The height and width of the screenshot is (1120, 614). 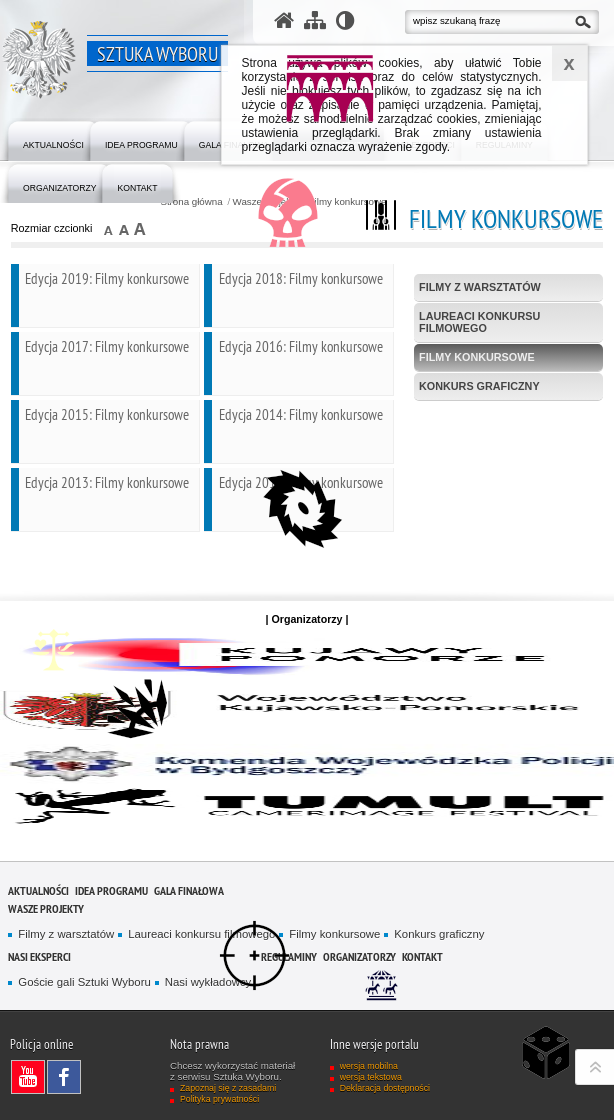 I want to click on roll the dice or randomize, so click(x=546, y=1053).